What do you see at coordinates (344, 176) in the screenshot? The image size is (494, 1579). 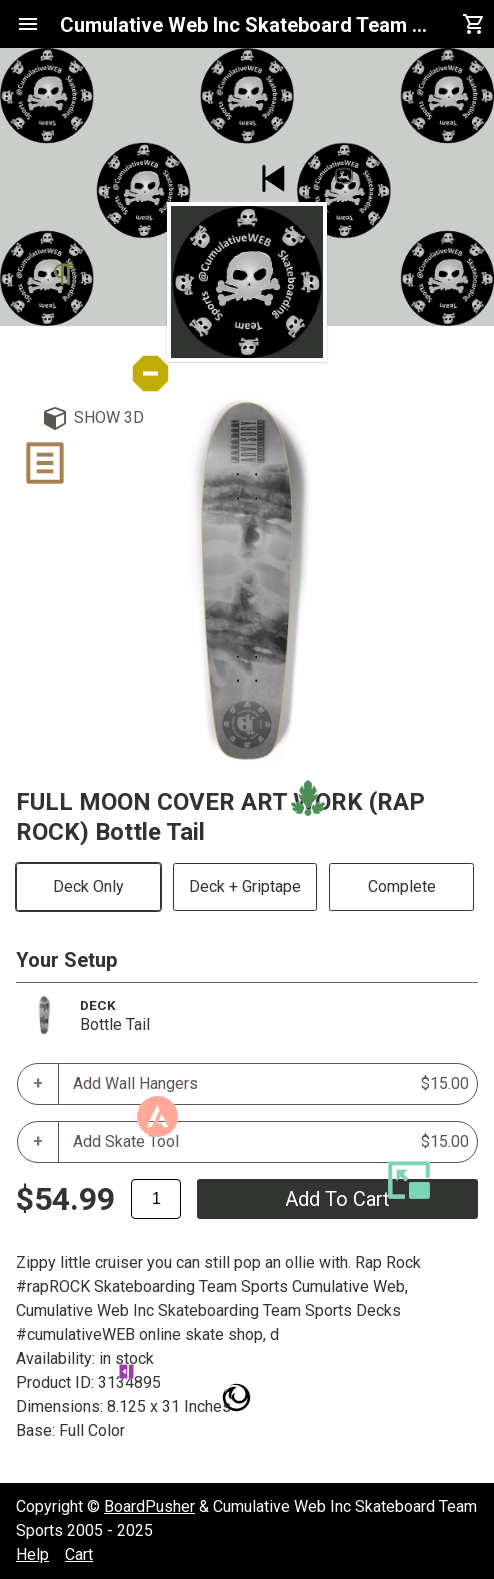 I see `John Deere brand logo` at bounding box center [344, 176].